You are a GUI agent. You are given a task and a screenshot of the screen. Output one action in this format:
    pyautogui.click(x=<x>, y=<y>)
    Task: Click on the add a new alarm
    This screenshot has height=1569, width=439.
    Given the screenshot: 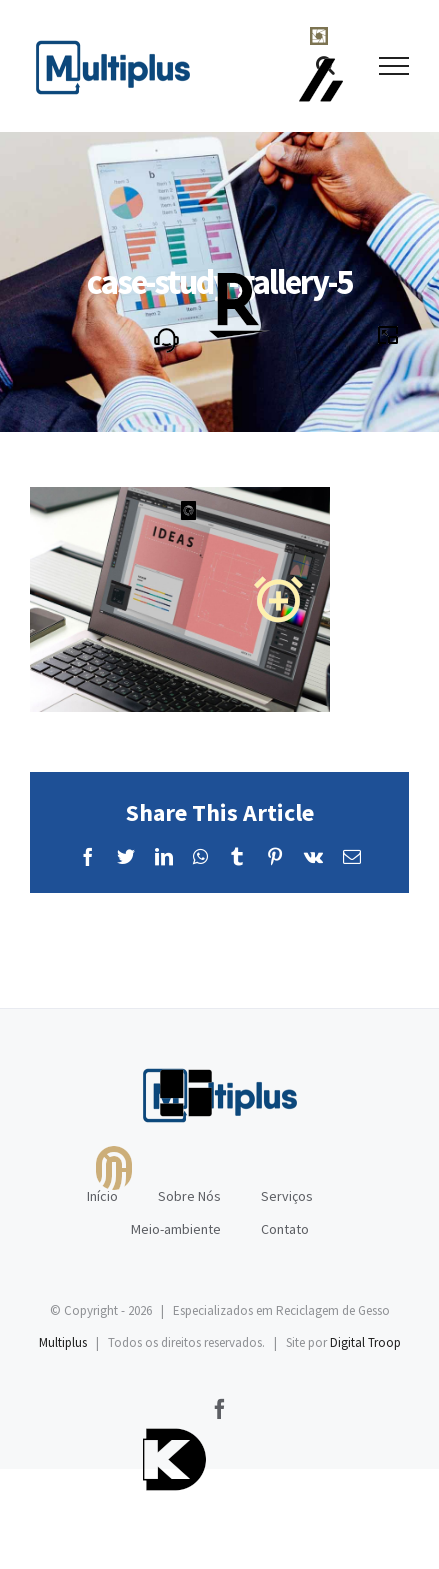 What is the action you would take?
    pyautogui.click(x=278, y=598)
    